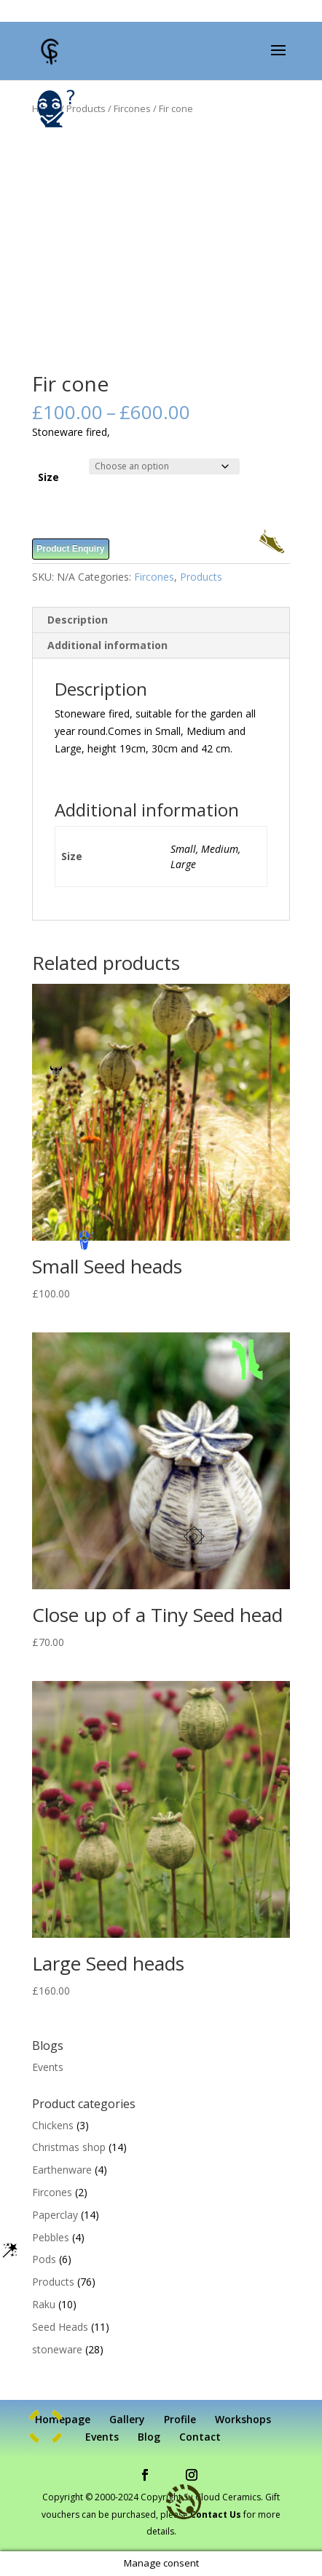 The width and height of the screenshot is (322, 2576). What do you see at coordinates (184, 2502) in the screenshot?
I see `activate sonic or speed boost ability` at bounding box center [184, 2502].